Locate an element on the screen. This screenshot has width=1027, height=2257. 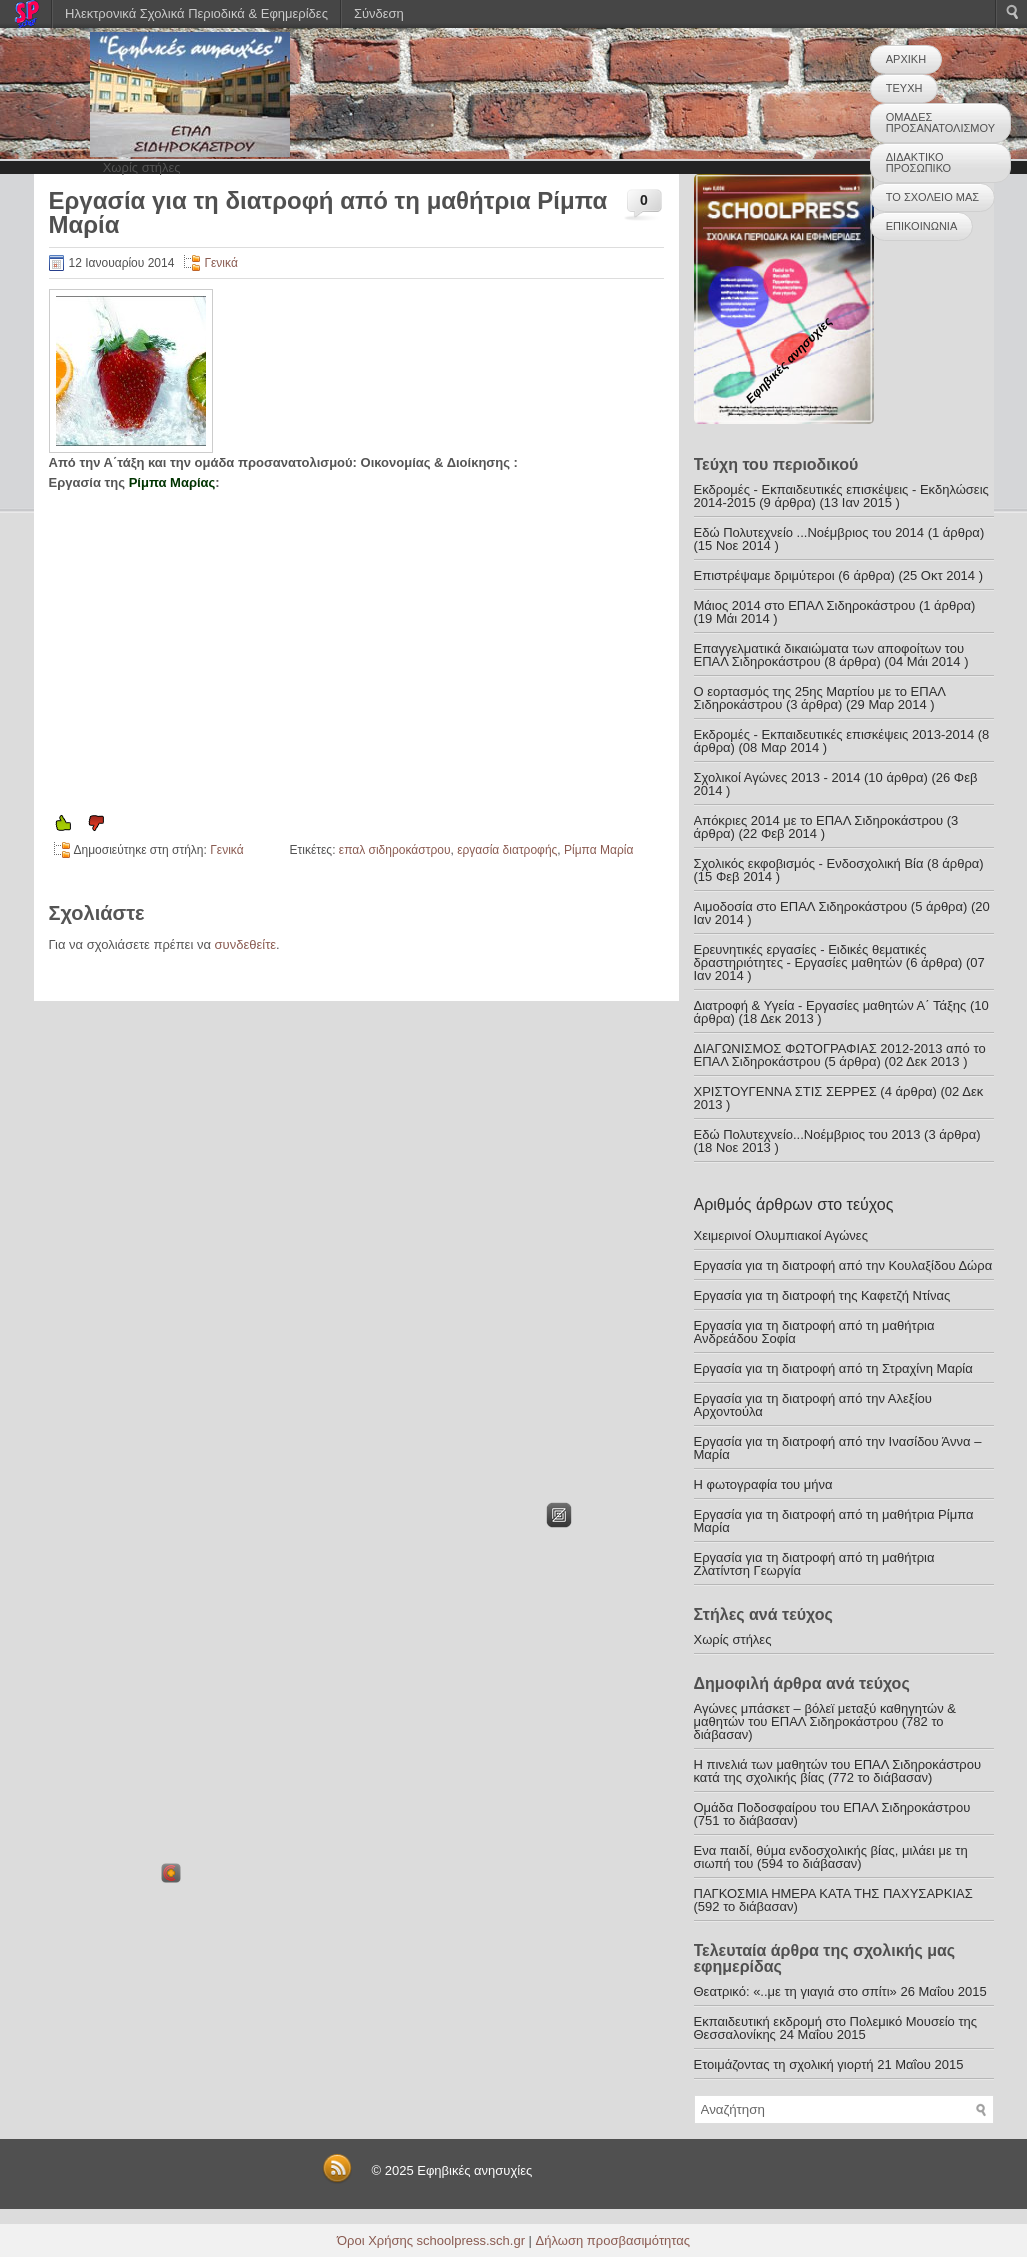
open zed code editor is located at coordinates (559, 1515).